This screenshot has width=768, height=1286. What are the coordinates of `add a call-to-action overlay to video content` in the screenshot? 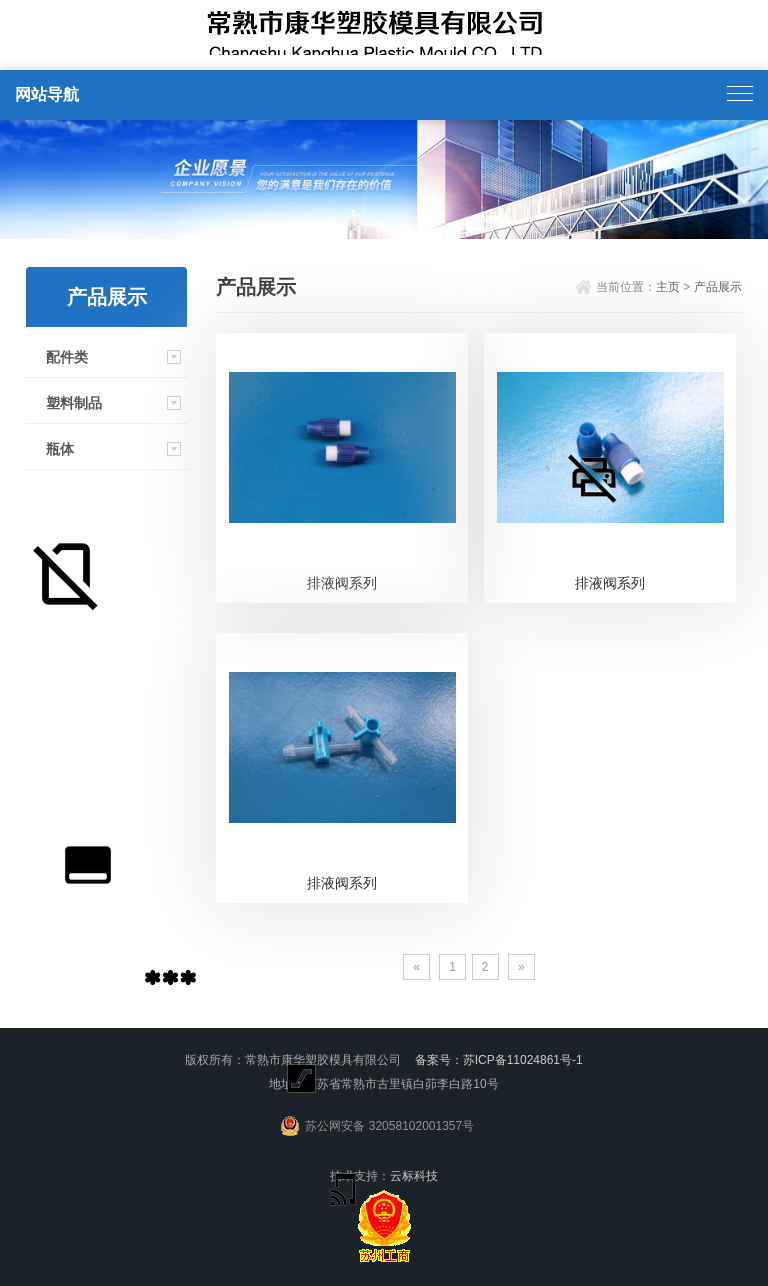 It's located at (88, 865).